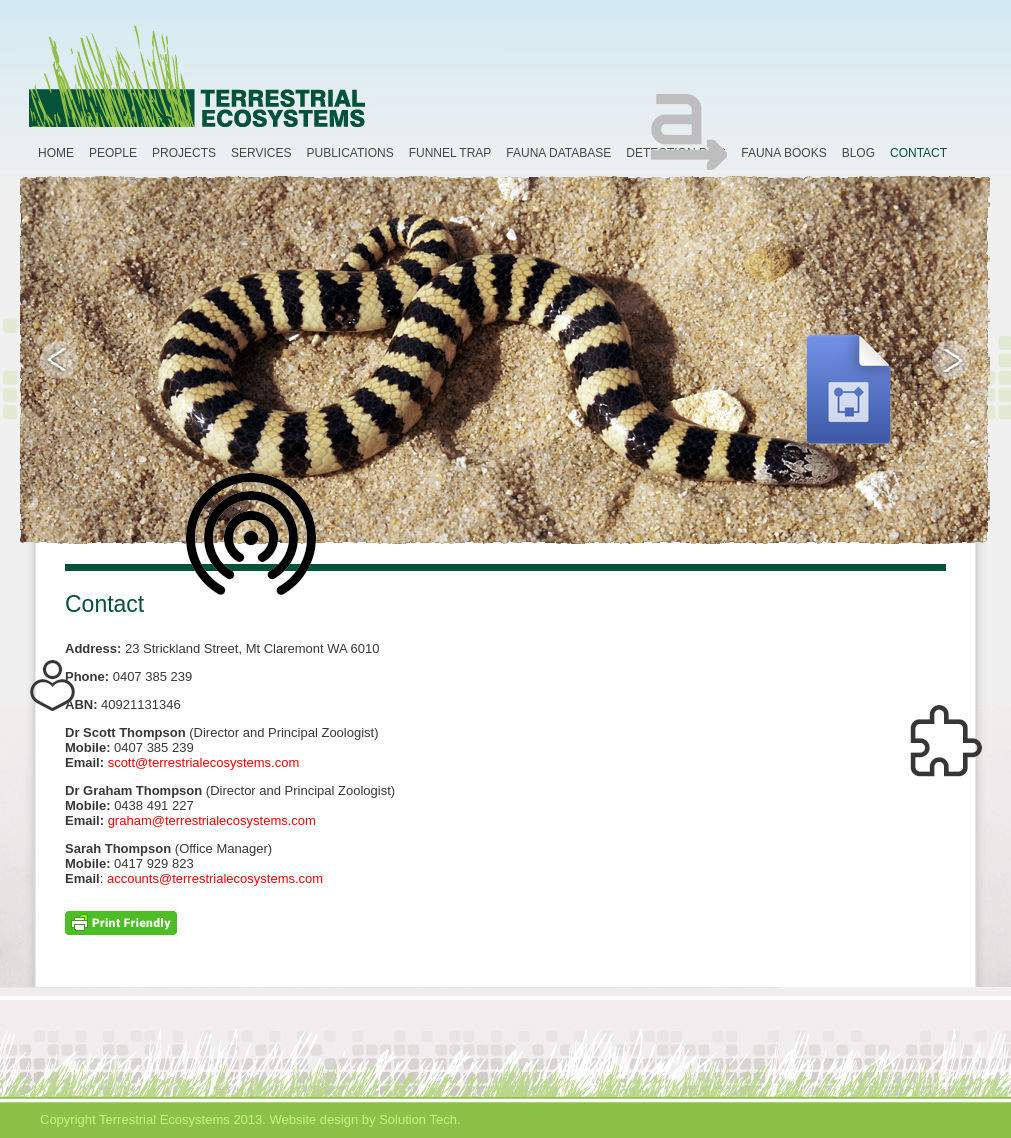 This screenshot has width=1011, height=1138. I want to click on access digital wellbeing settings, so click(52, 685).